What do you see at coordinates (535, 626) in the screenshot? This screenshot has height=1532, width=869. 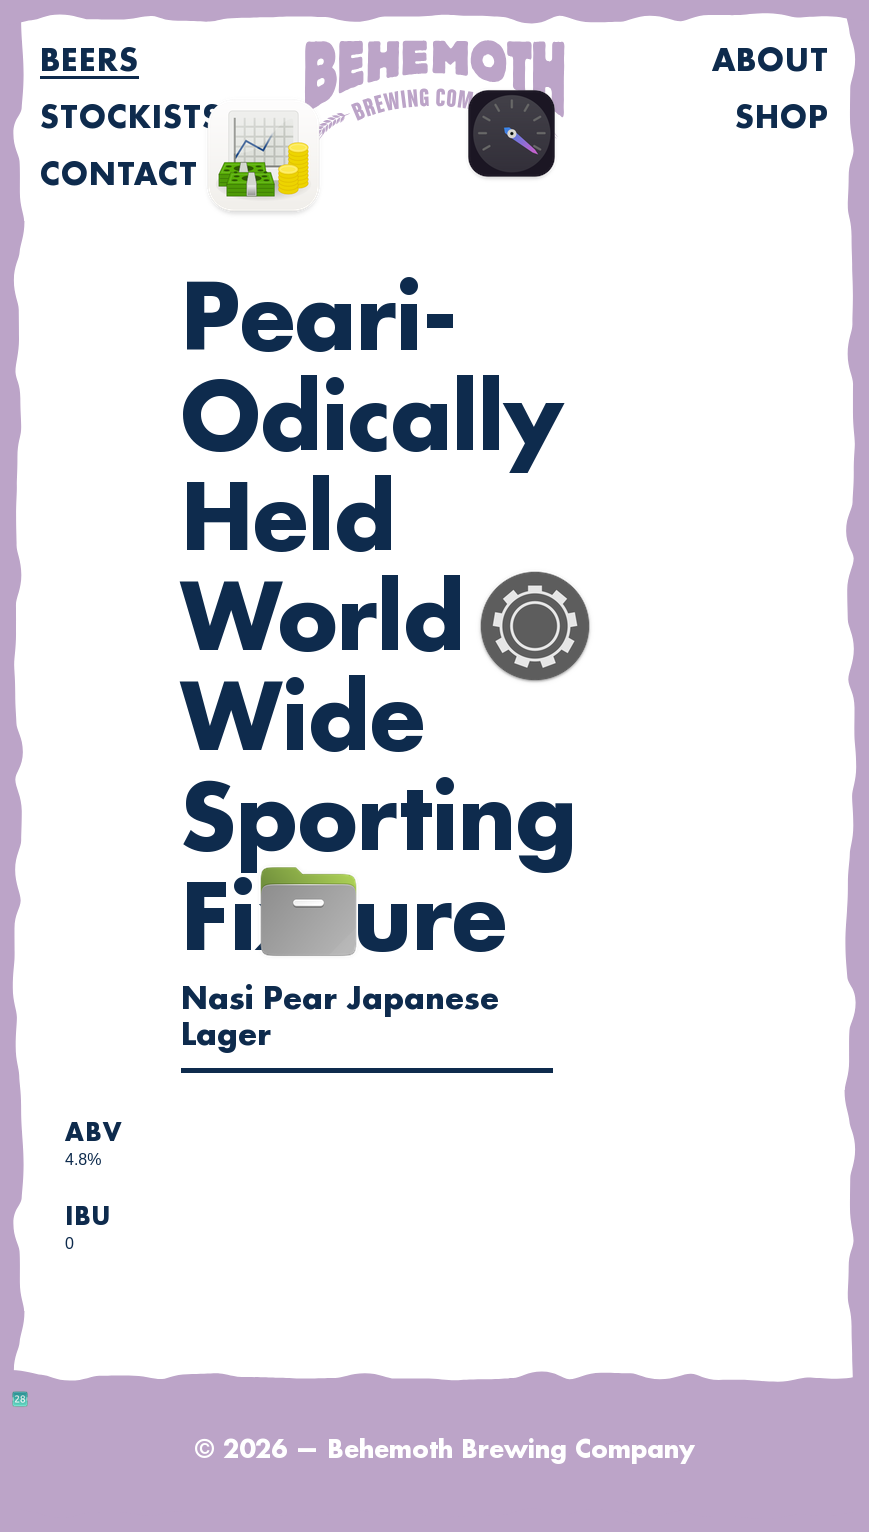 I see `indicates system or device settings` at bounding box center [535, 626].